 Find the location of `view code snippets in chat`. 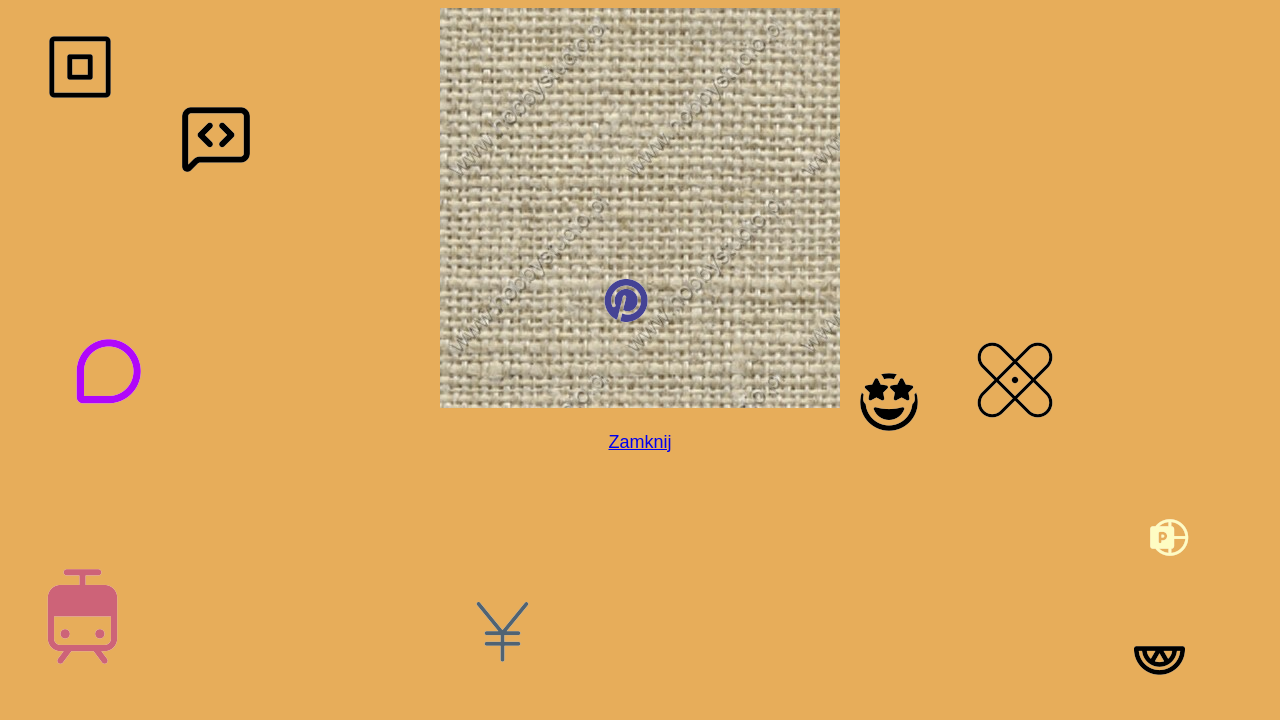

view code snippets in chat is located at coordinates (216, 138).